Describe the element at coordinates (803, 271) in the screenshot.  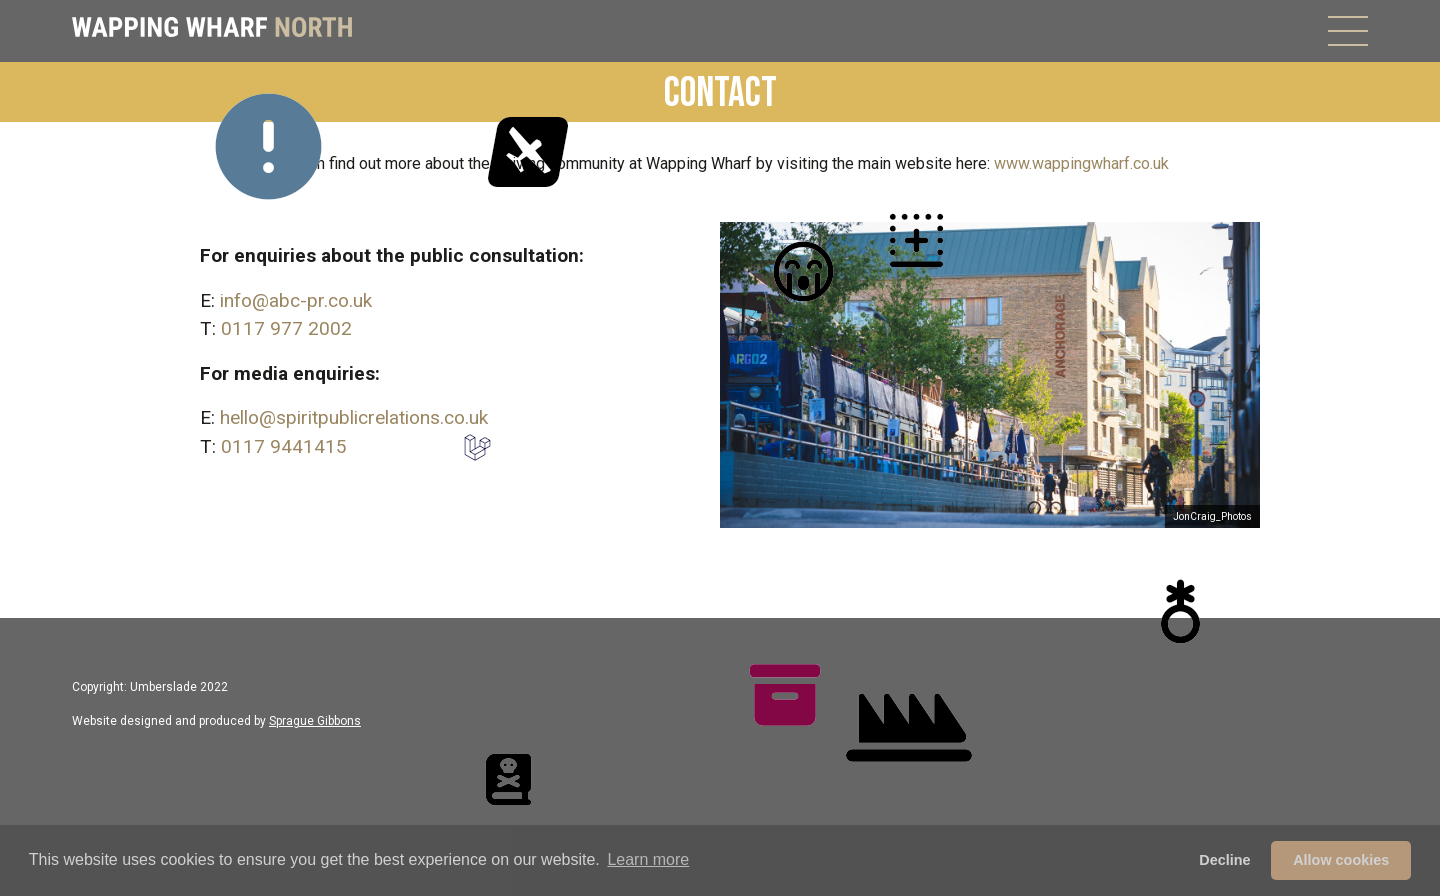
I see `react with a crying emotion` at that location.